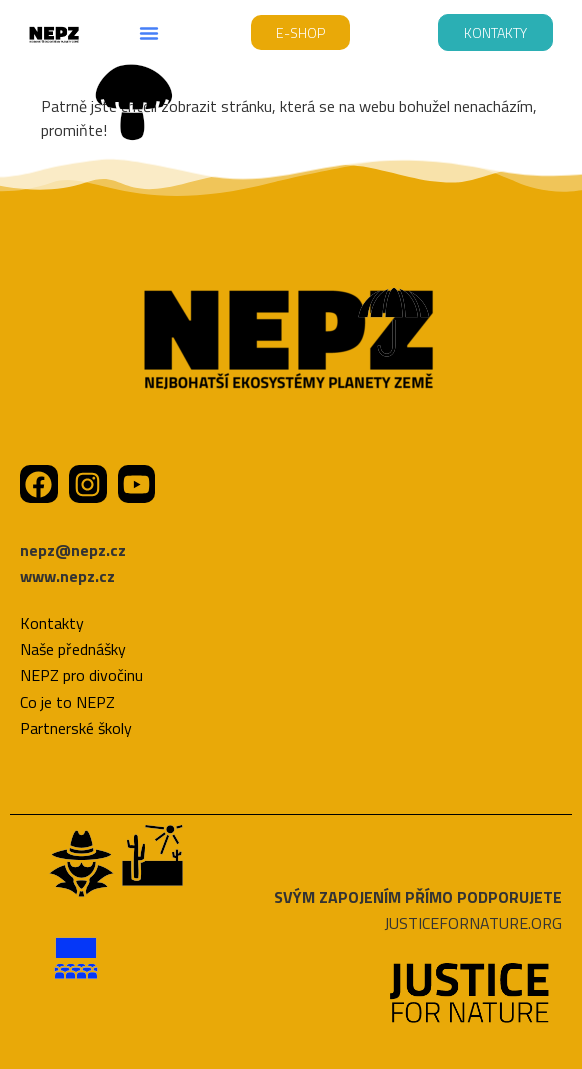 The width and height of the screenshot is (582, 1069). What do you see at coordinates (393, 321) in the screenshot?
I see `view weather forecast or rain conditions` at bounding box center [393, 321].